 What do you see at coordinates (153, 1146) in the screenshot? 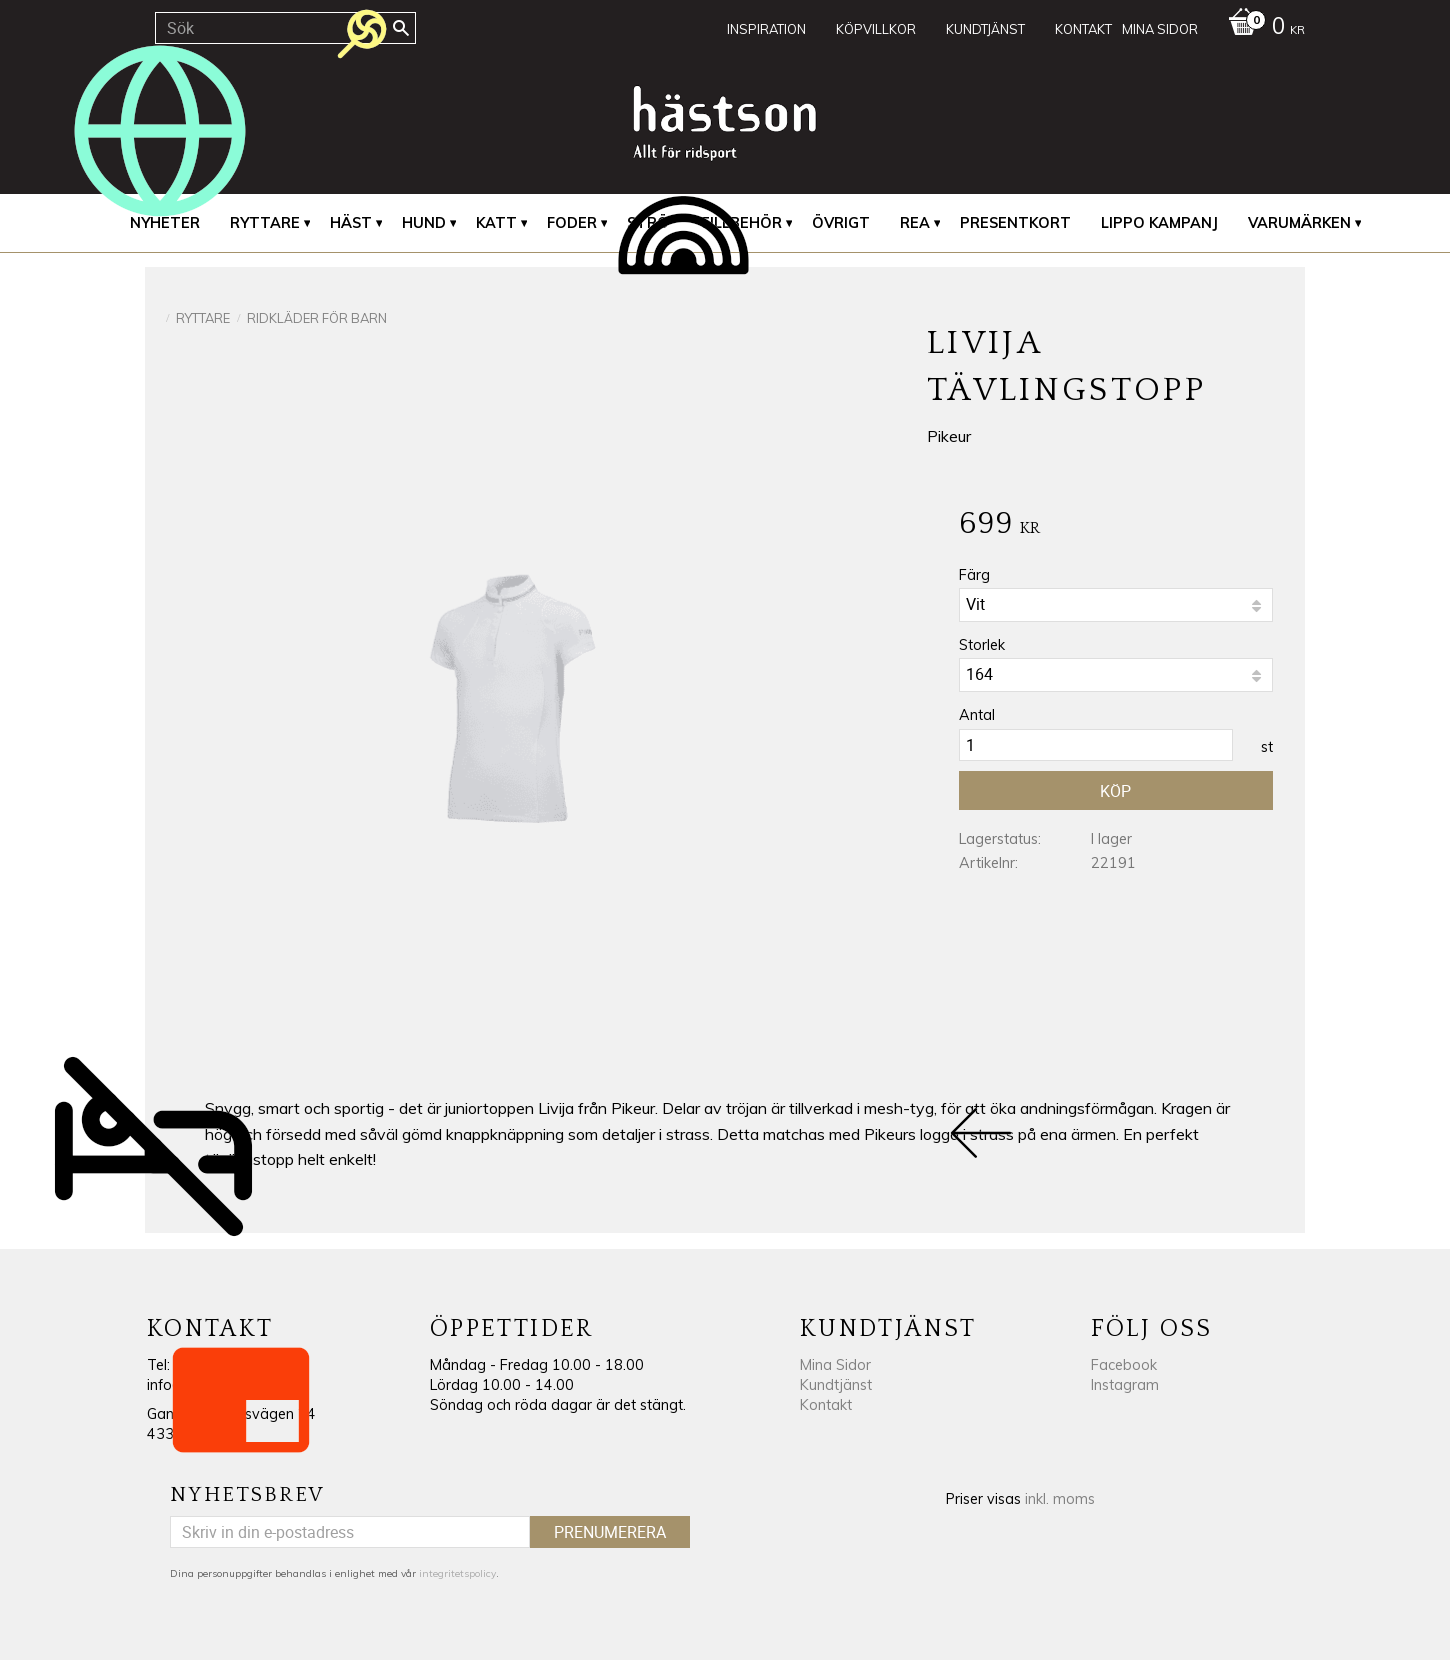
I see `no sleeping accommodations available` at bounding box center [153, 1146].